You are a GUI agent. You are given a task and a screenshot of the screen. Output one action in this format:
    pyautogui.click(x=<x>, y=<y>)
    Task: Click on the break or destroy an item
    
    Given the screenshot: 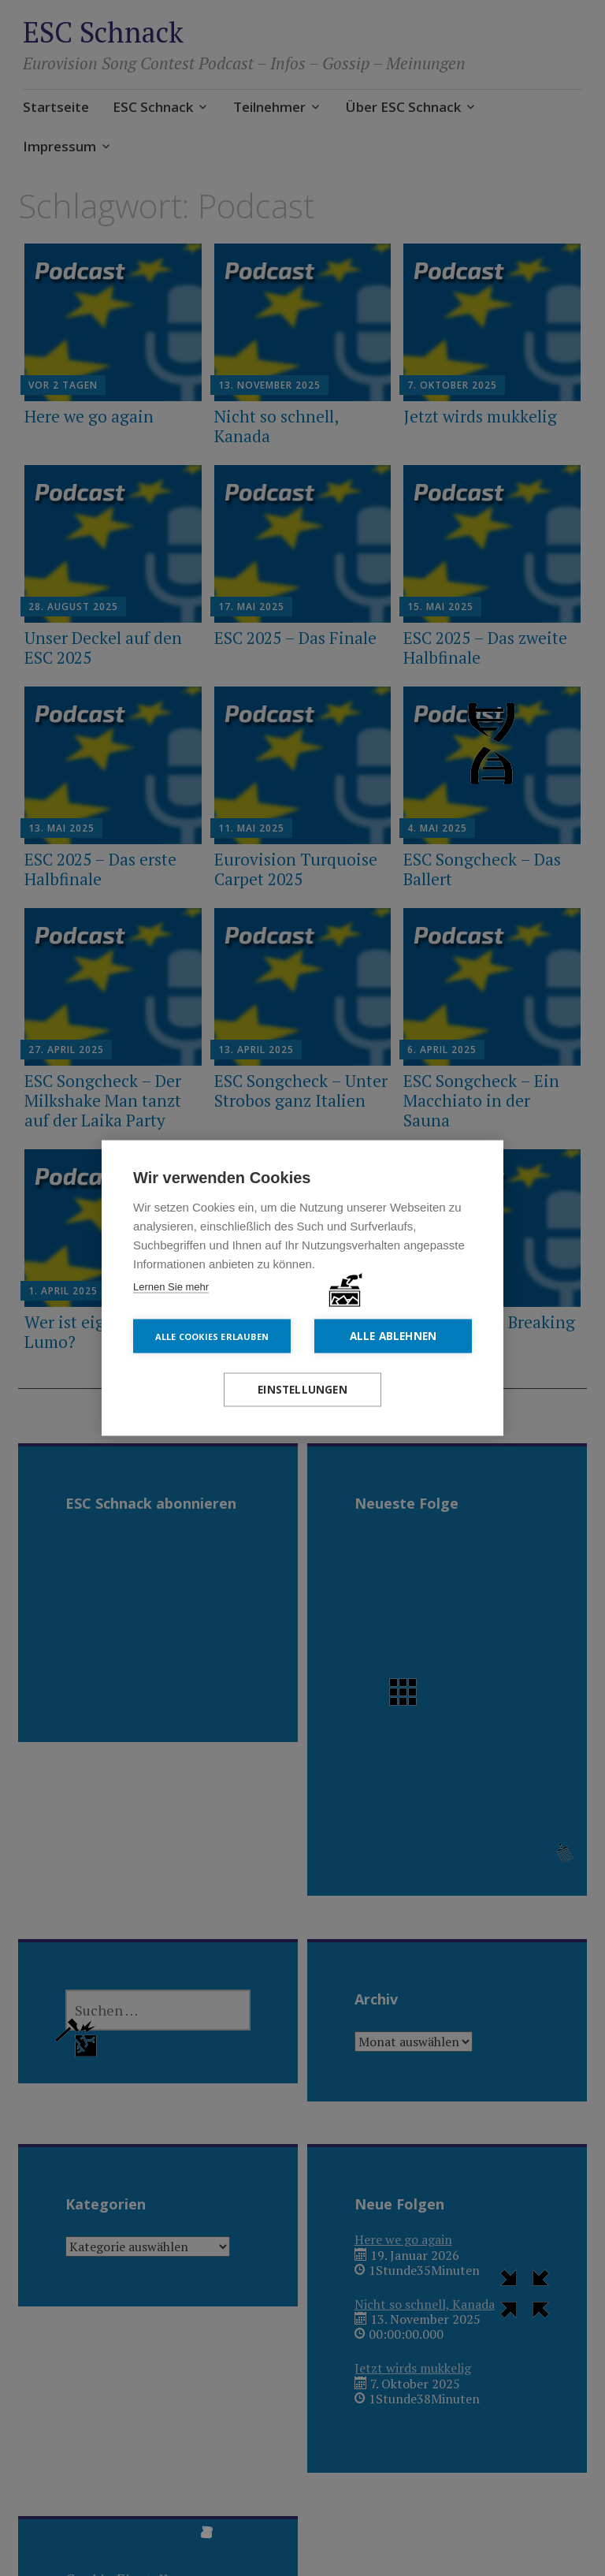 What is the action you would take?
    pyautogui.click(x=76, y=2035)
    